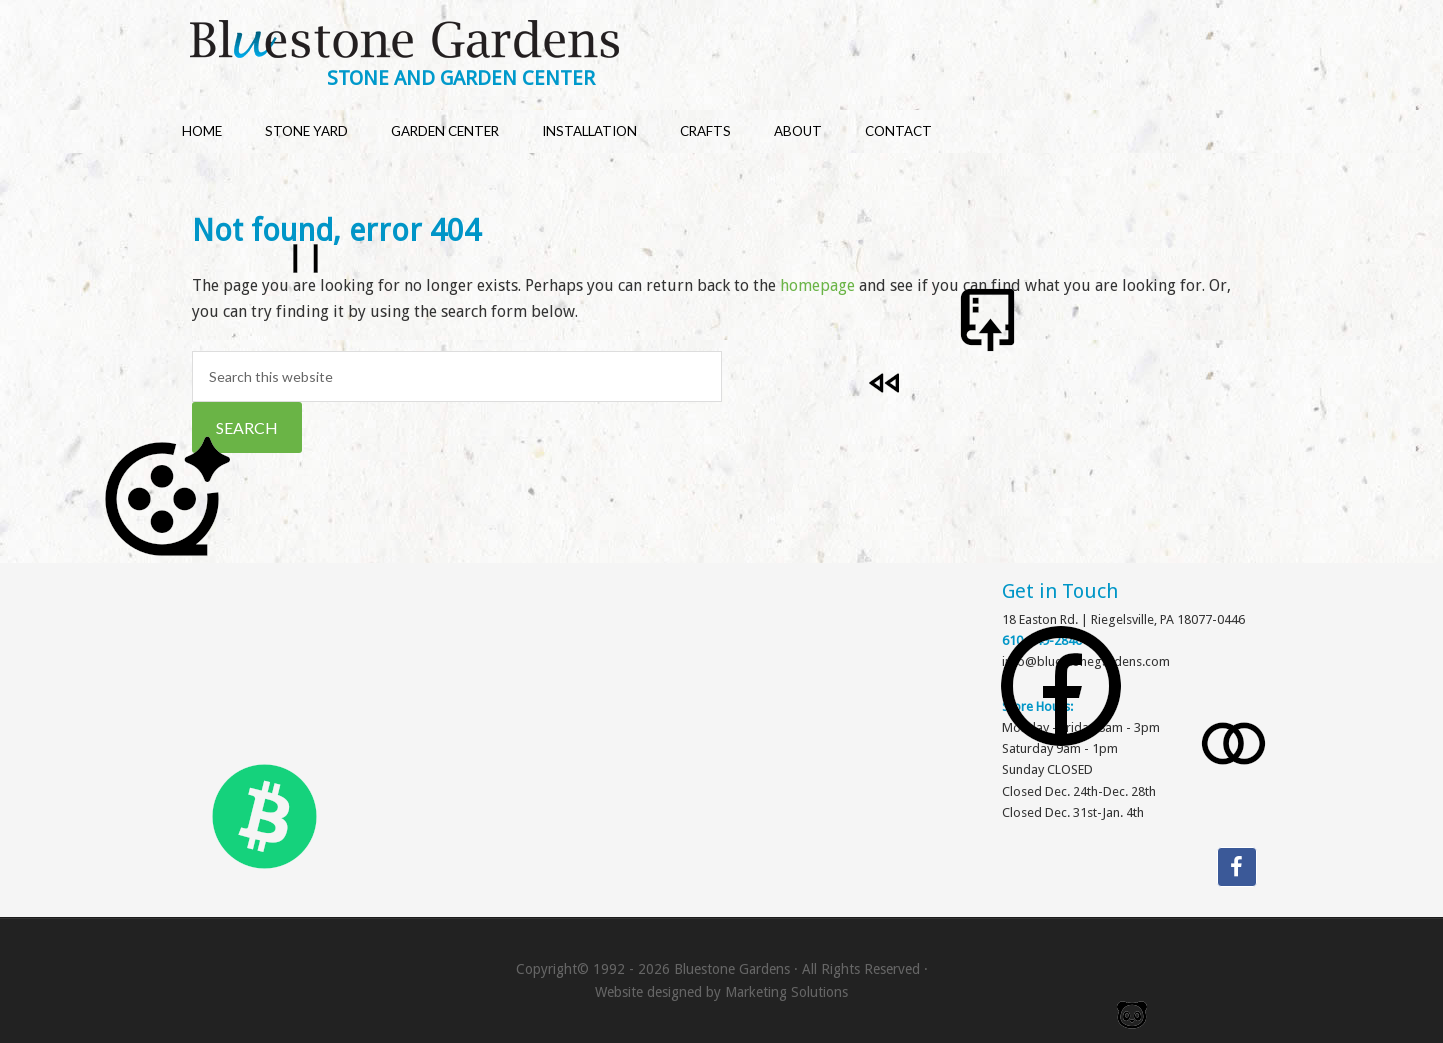 Image resolution: width=1443 pixels, height=1043 pixels. I want to click on bitcoin logo, so click(264, 816).